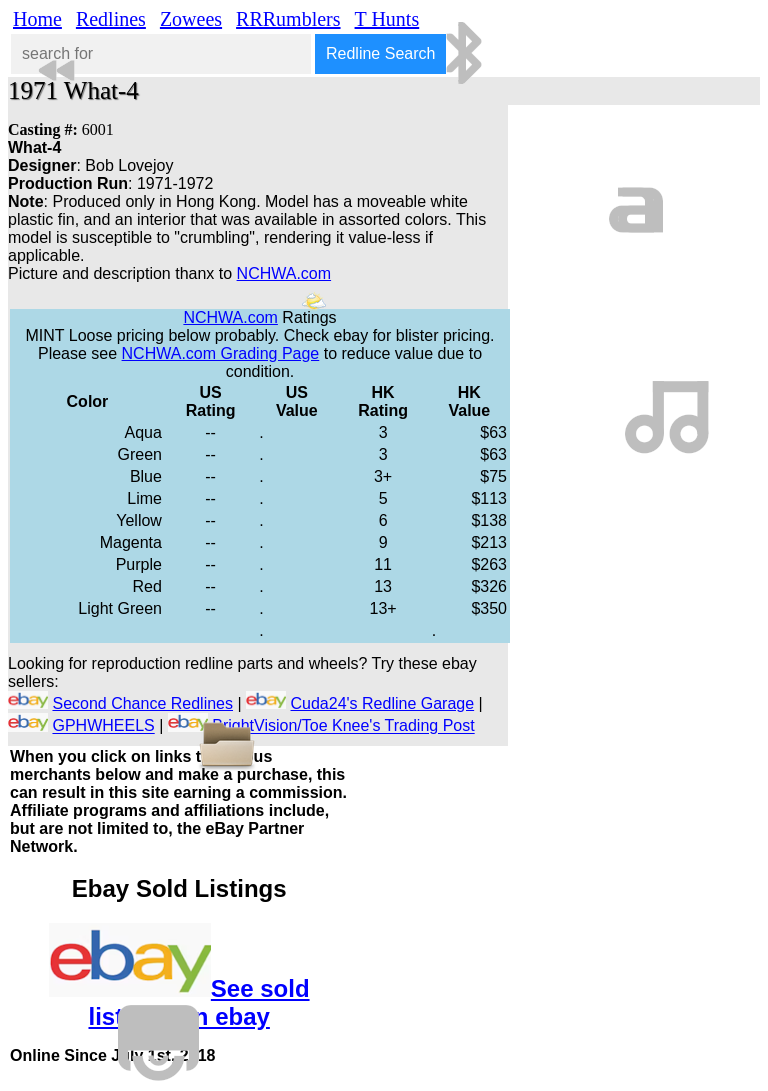 The height and width of the screenshot is (1091, 768). What do you see at coordinates (56, 70) in the screenshot?
I see `rewind or skip backward in media playback` at bounding box center [56, 70].